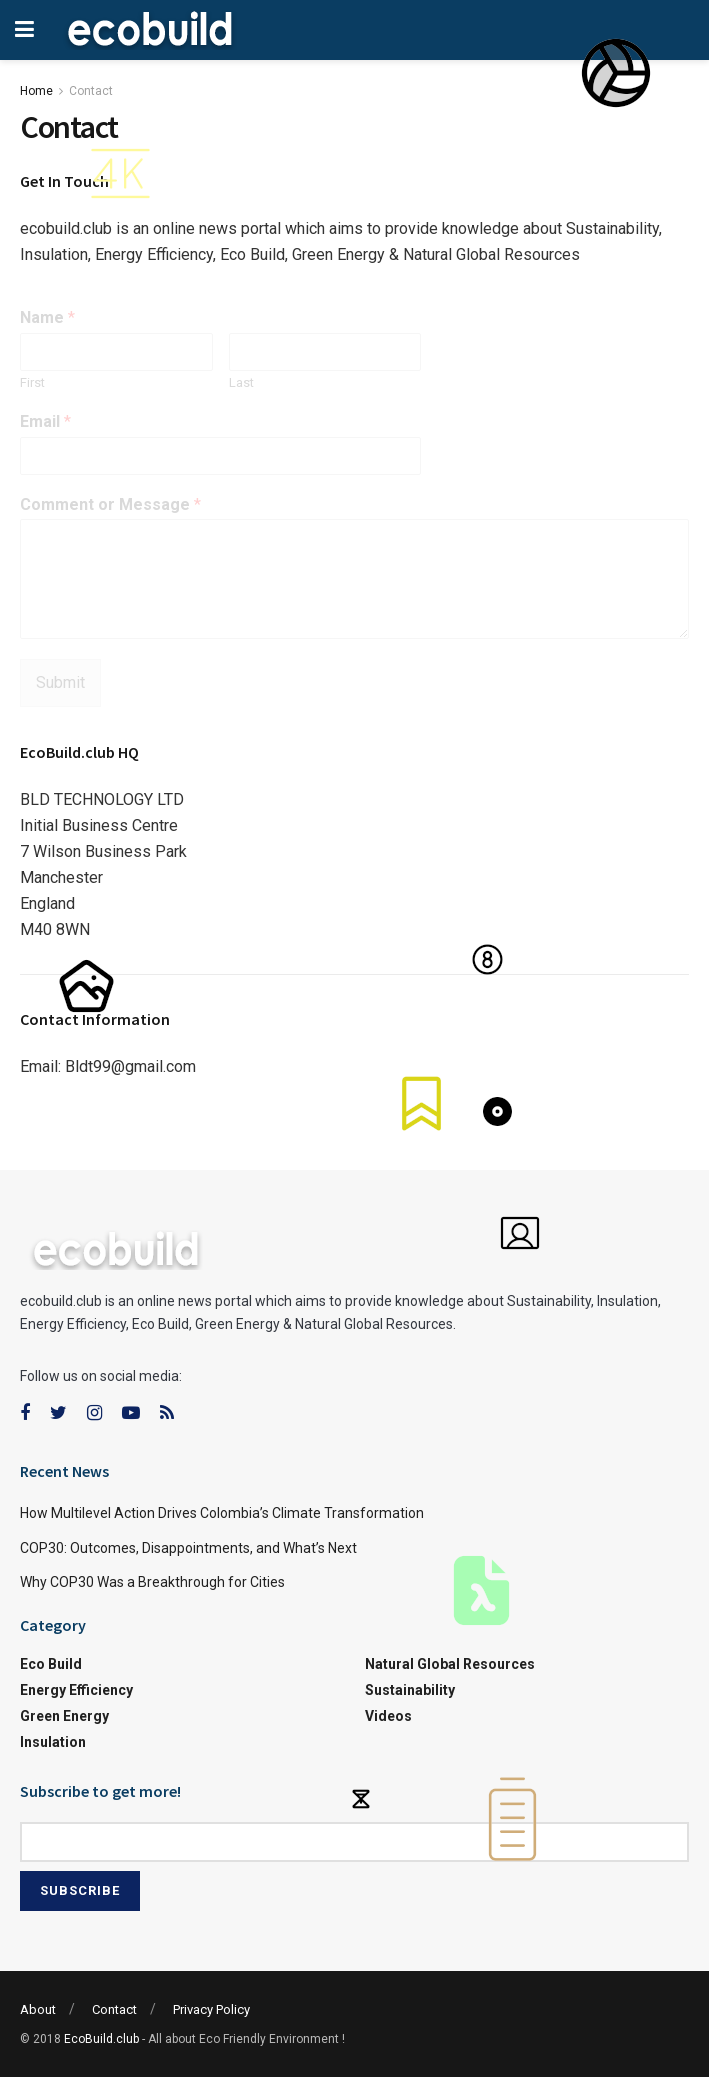  What do you see at coordinates (421, 1102) in the screenshot?
I see `save this item for later` at bounding box center [421, 1102].